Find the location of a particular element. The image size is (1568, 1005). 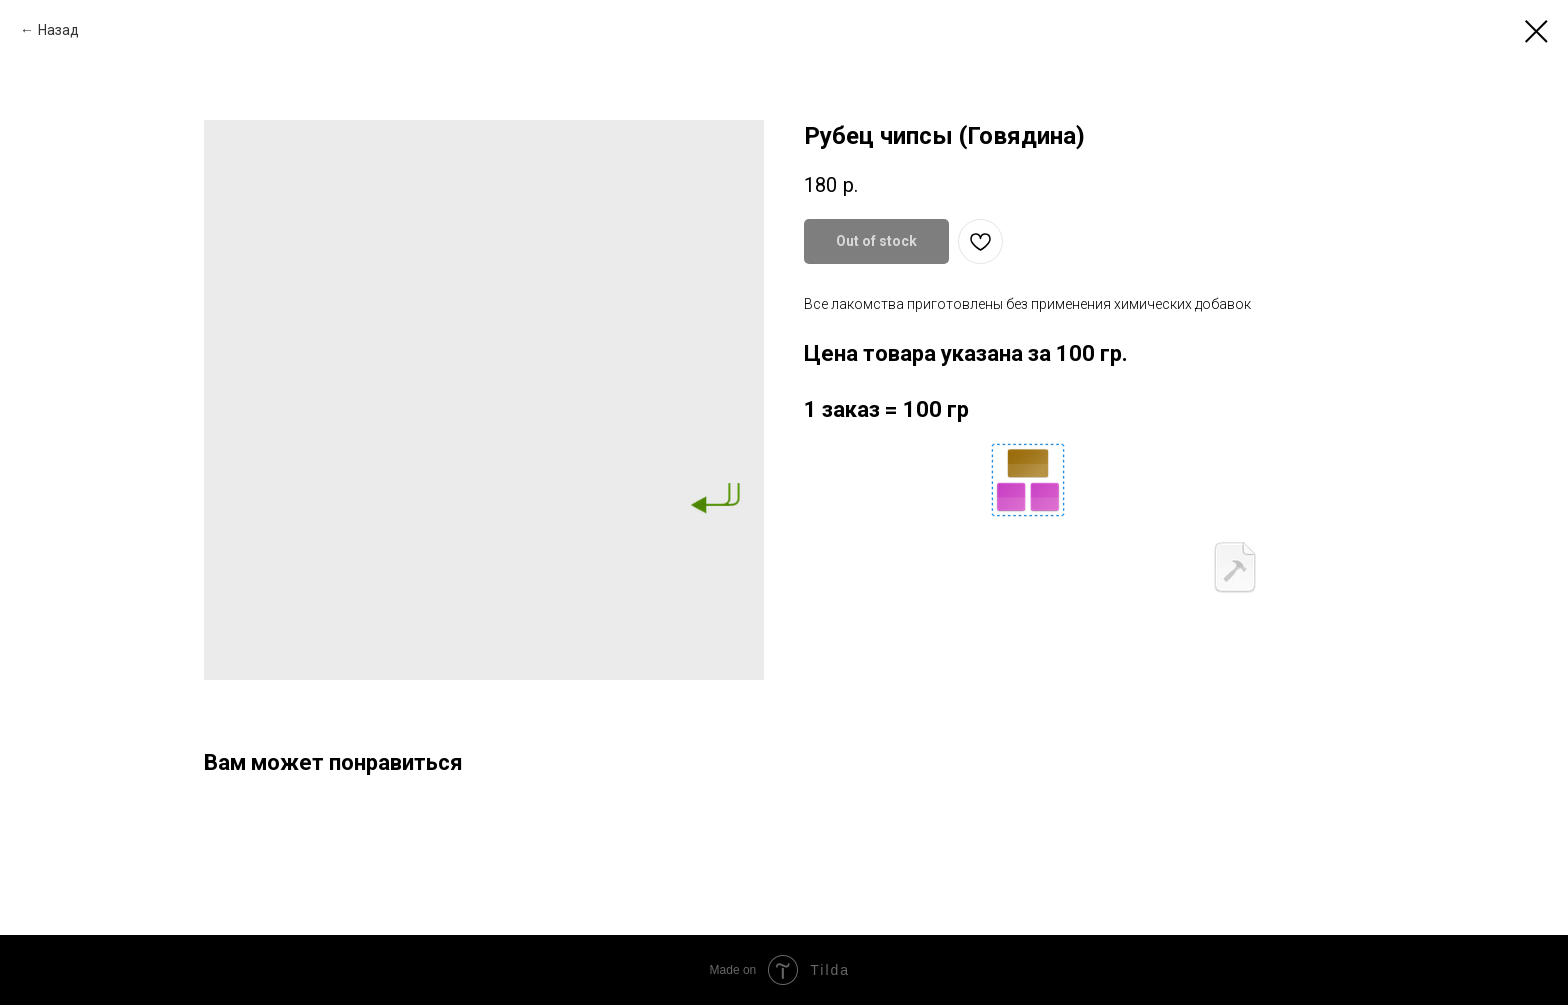

a makefile used for building or compiling software is located at coordinates (1235, 567).